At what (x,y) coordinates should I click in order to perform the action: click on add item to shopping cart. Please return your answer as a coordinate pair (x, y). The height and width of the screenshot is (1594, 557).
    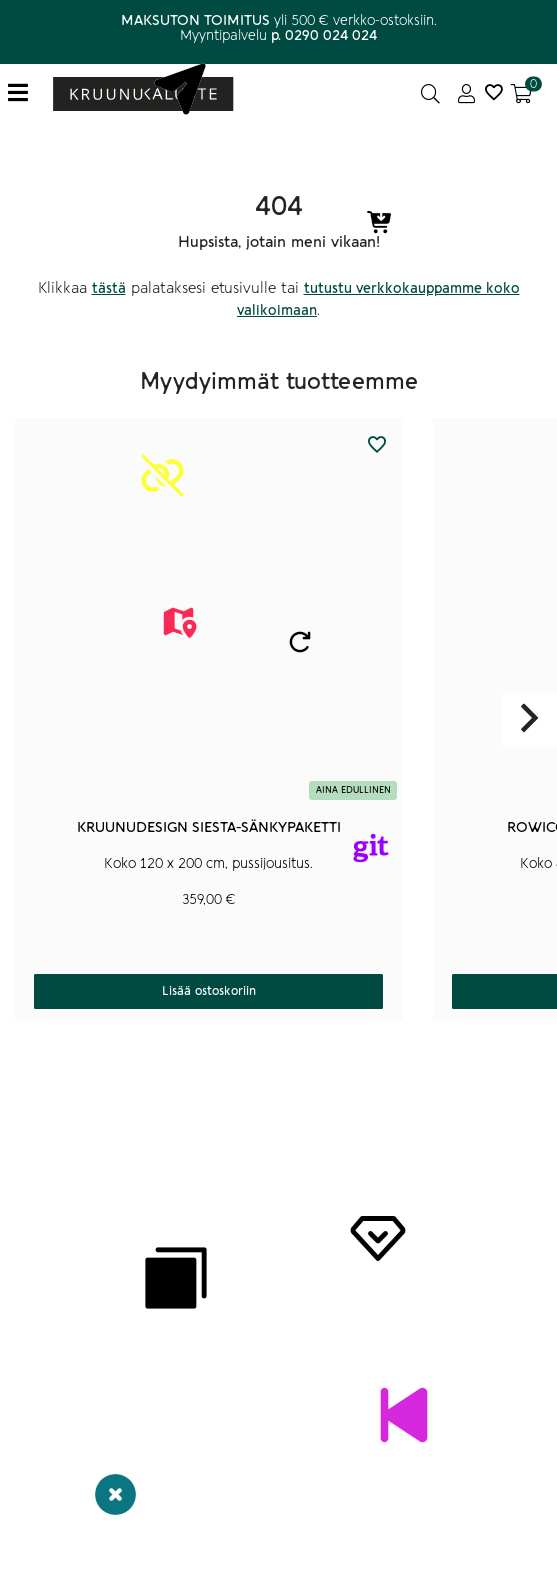
    Looking at the image, I should click on (380, 222).